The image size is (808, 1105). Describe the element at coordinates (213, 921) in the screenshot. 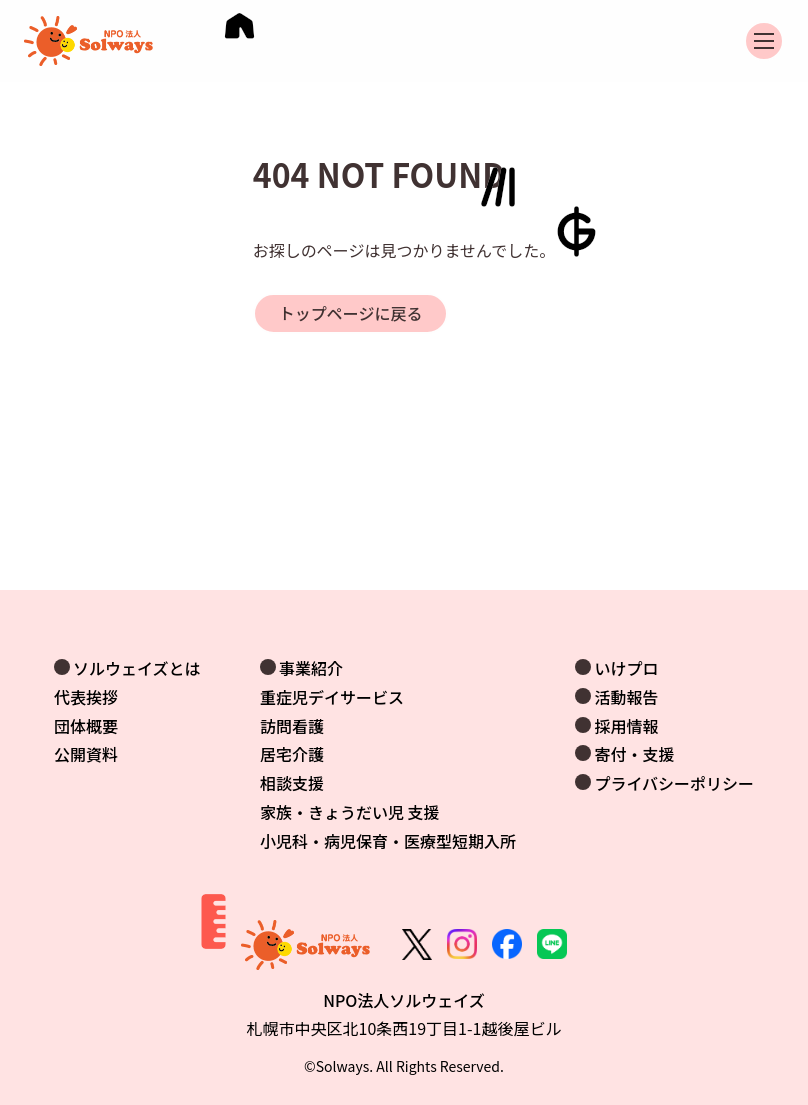

I see `measure vertical height or length` at that location.